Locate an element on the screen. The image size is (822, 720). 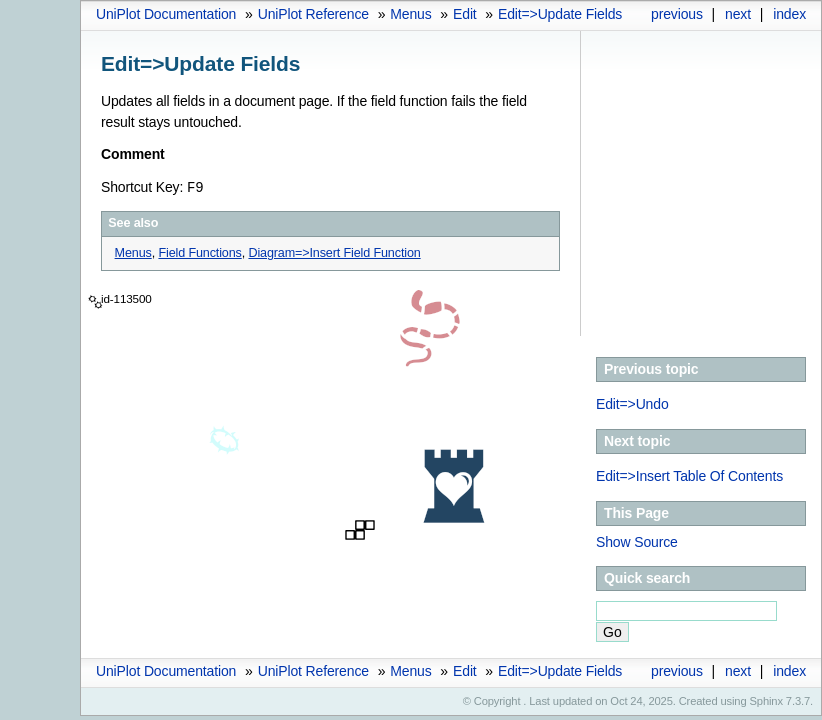
access your favorite or saved fortress in a game is located at coordinates (454, 486).